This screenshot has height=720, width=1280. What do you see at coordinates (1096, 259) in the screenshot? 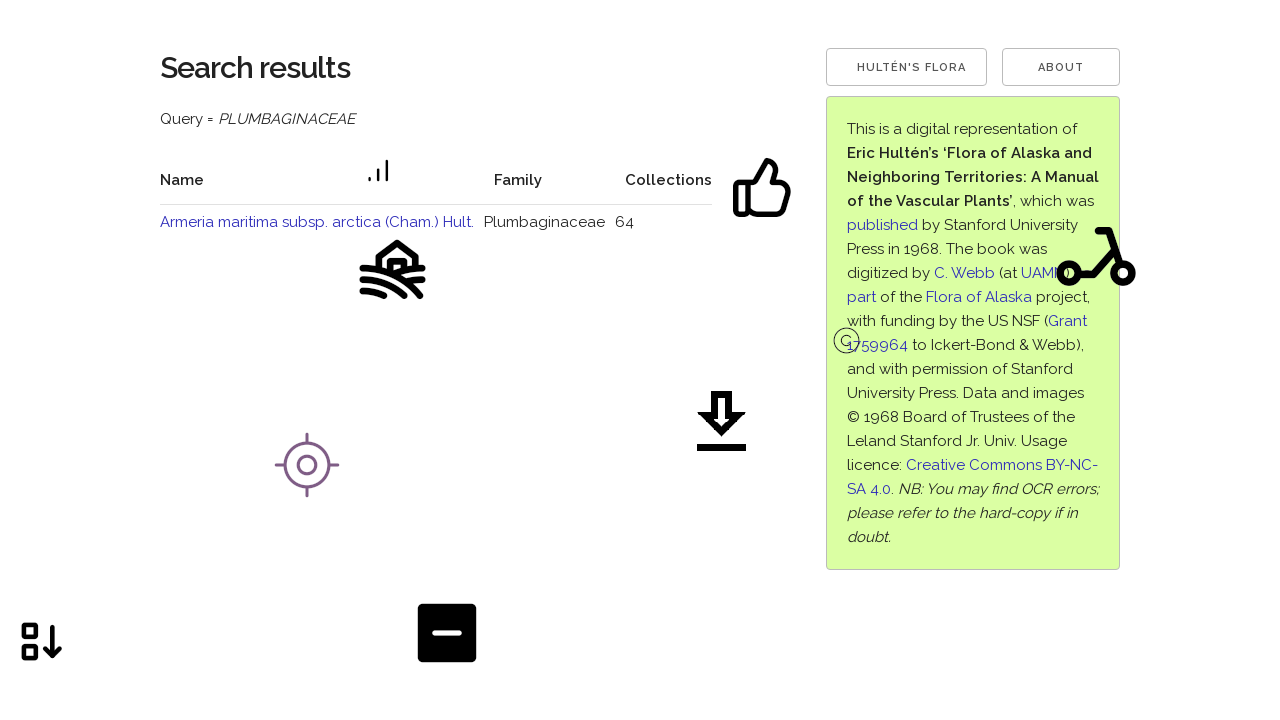
I see `select scooter as transportation mode` at bounding box center [1096, 259].